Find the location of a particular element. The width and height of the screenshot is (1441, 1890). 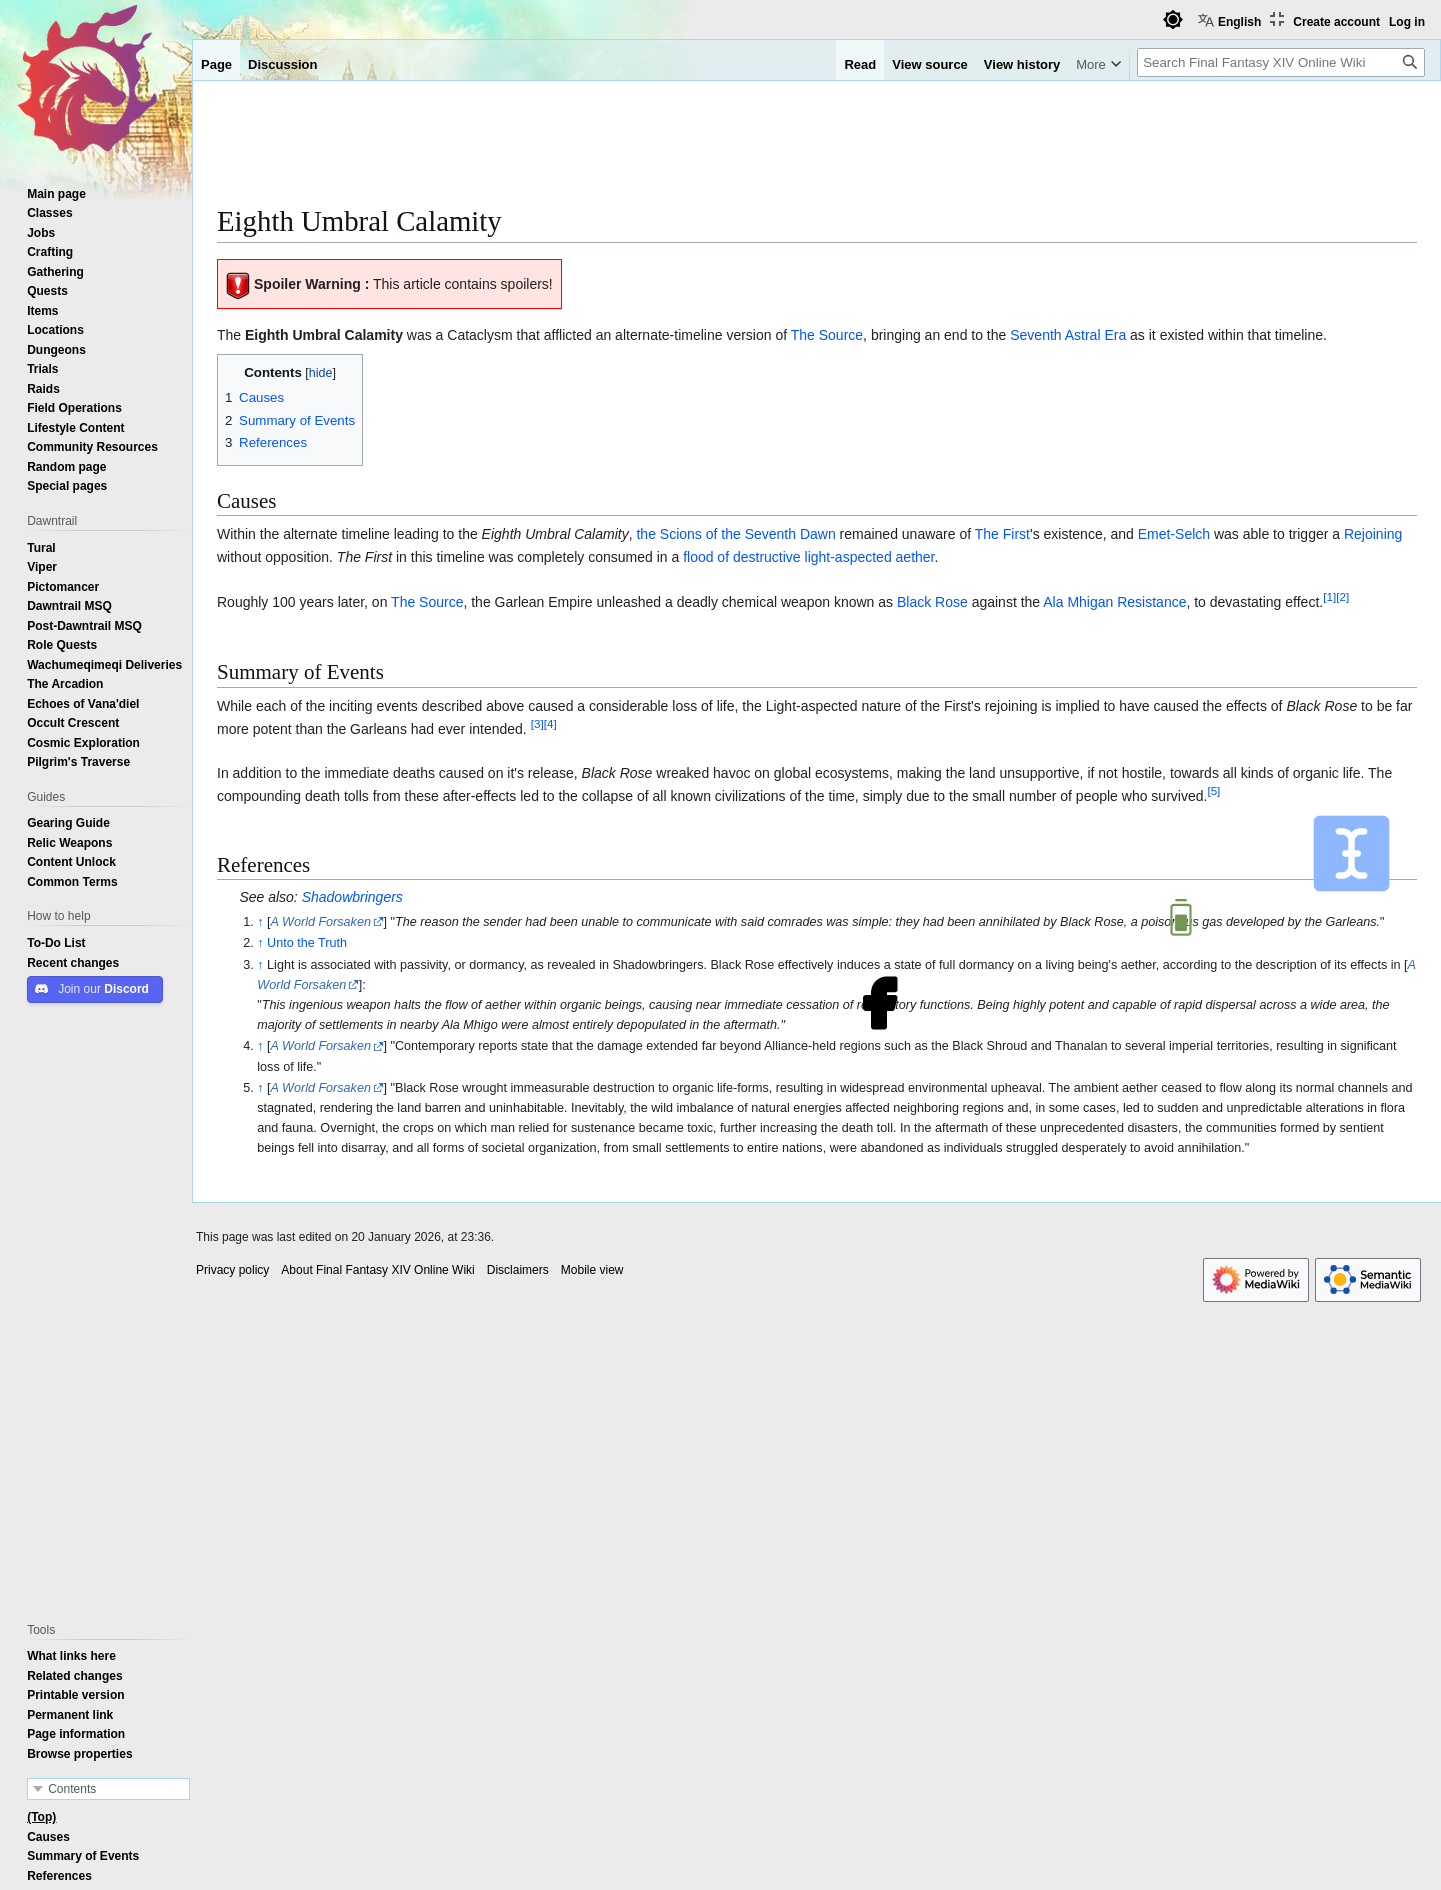

text input field cursor indicator is located at coordinates (1351, 853).